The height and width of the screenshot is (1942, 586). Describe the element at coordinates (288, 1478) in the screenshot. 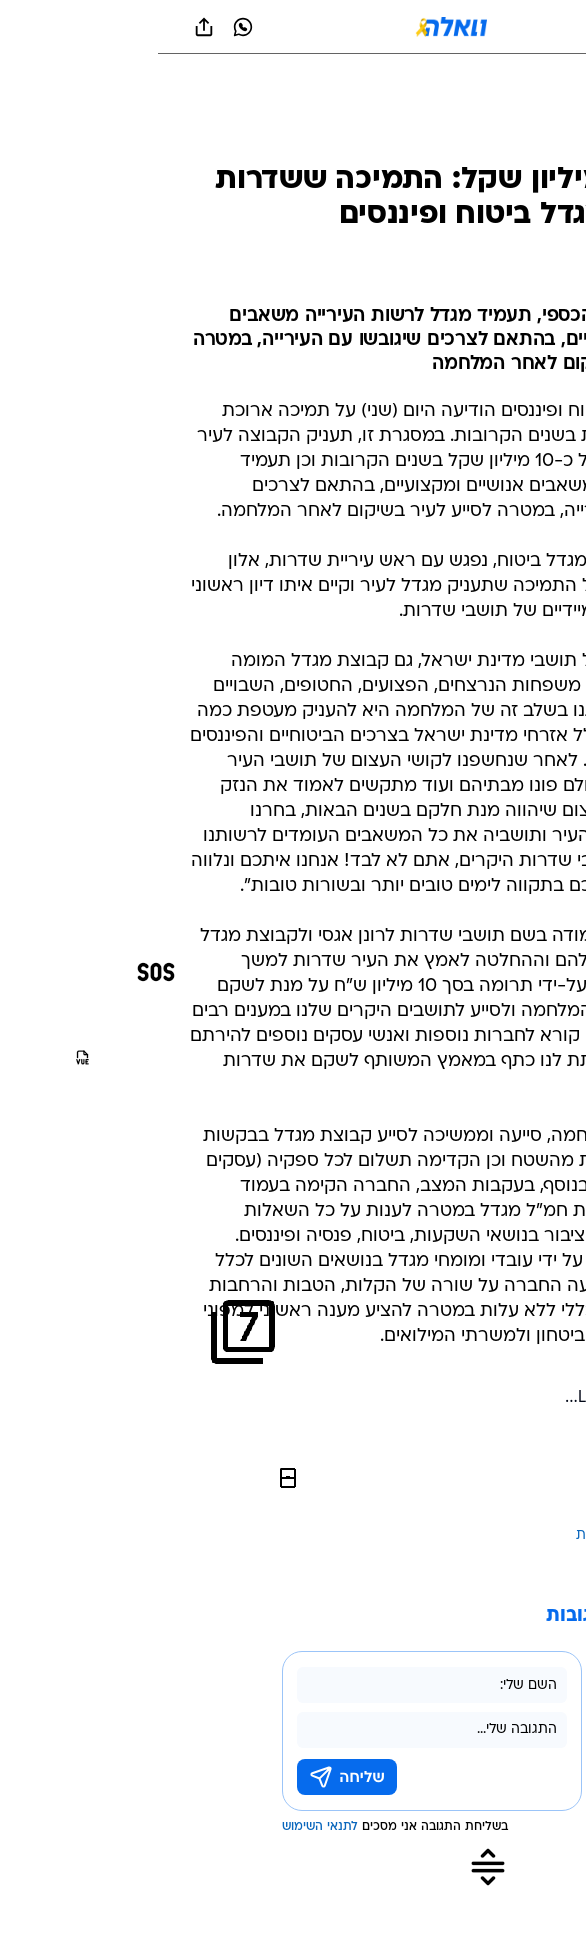

I see `view window sensor status` at that location.